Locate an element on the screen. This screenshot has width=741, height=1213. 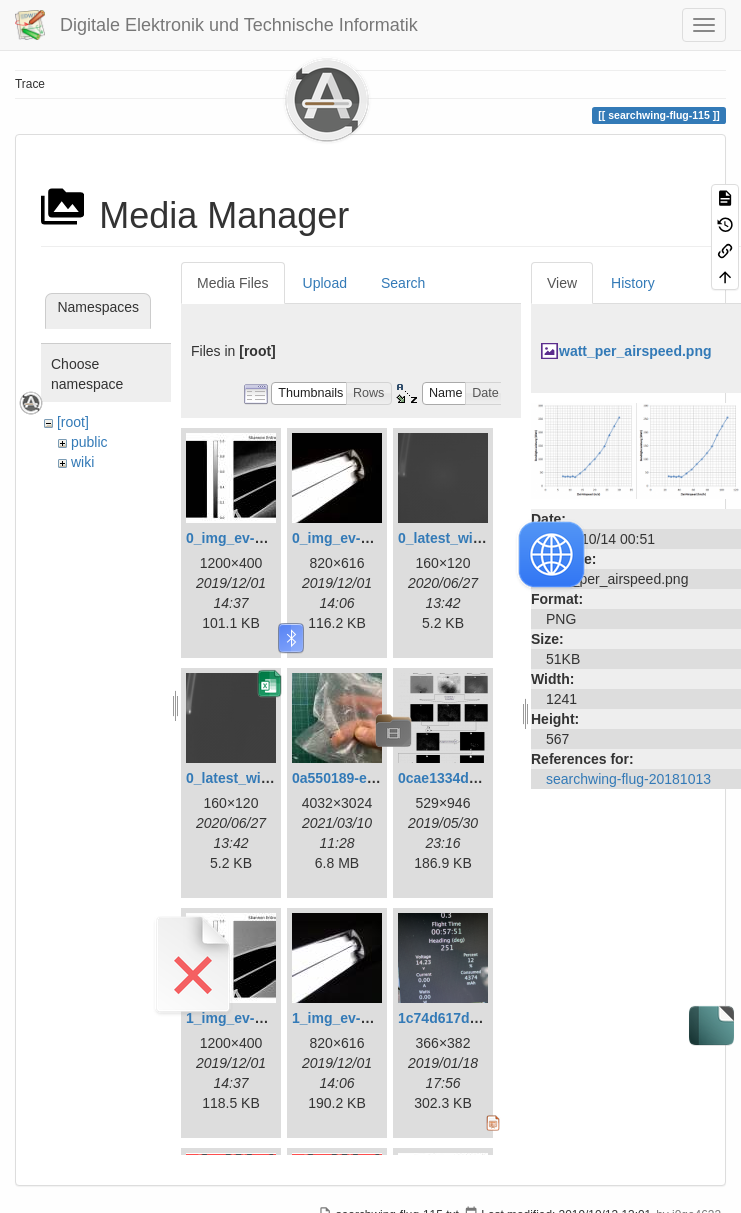
indicates a microsoft excel spreadsheet file is located at coordinates (269, 683).